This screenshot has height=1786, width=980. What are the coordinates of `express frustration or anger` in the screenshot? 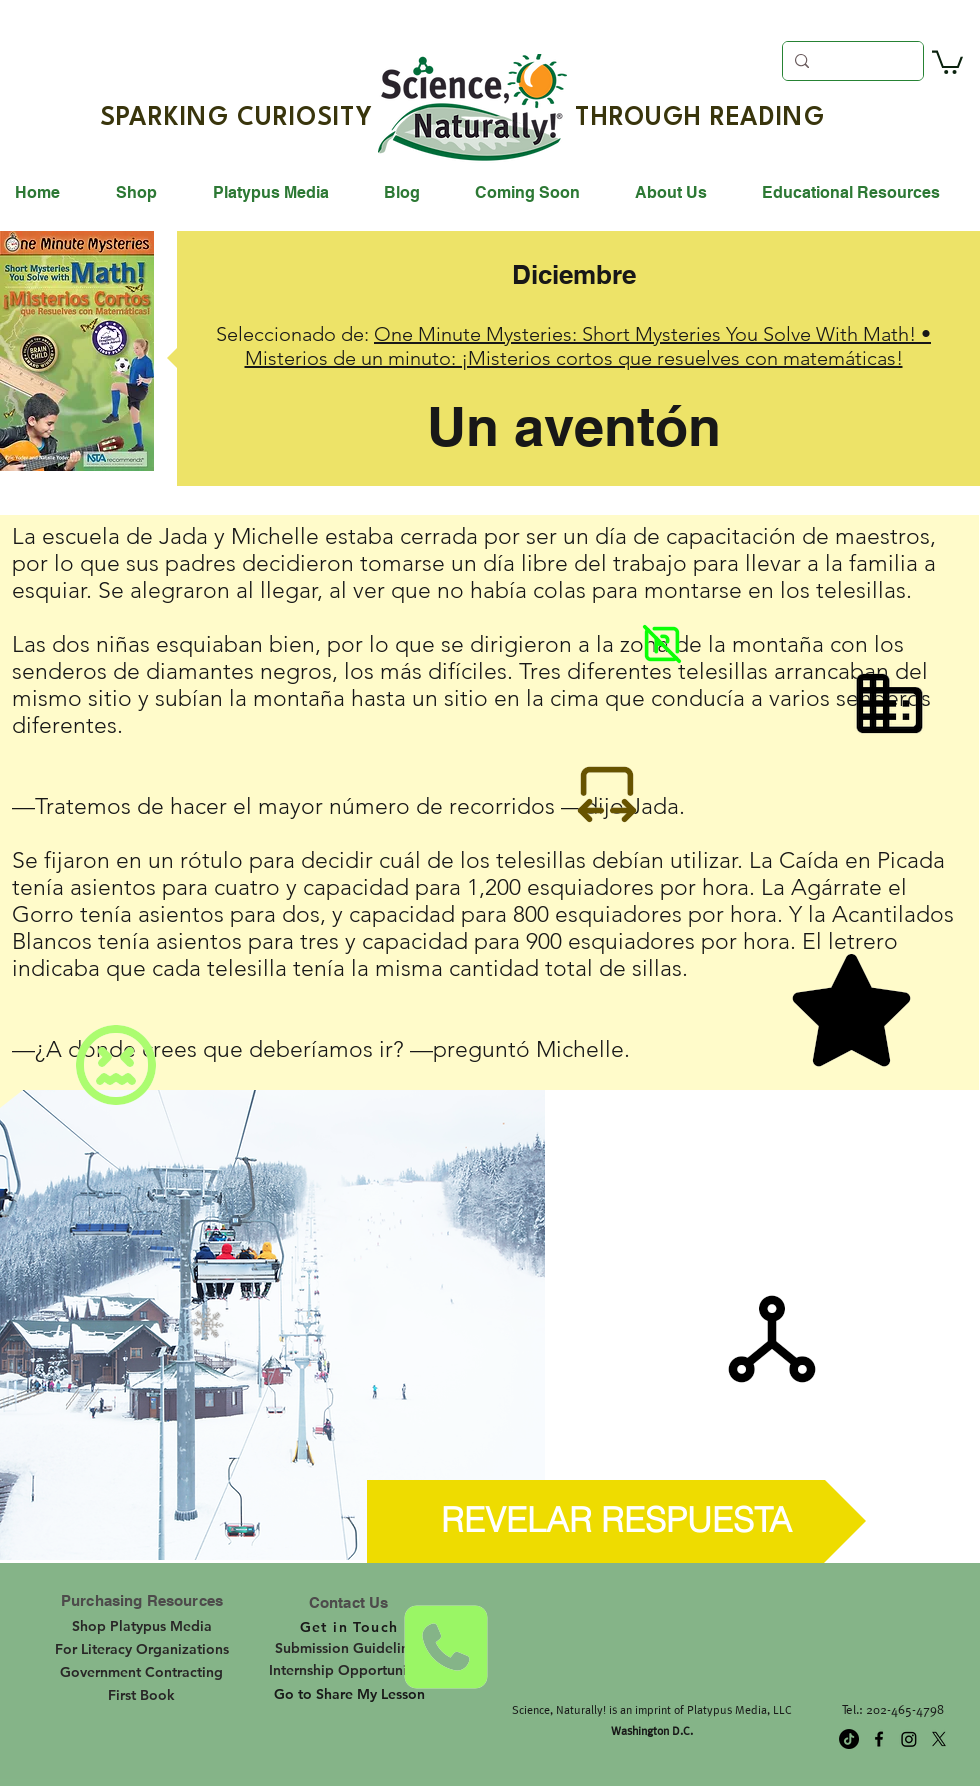 It's located at (116, 1065).